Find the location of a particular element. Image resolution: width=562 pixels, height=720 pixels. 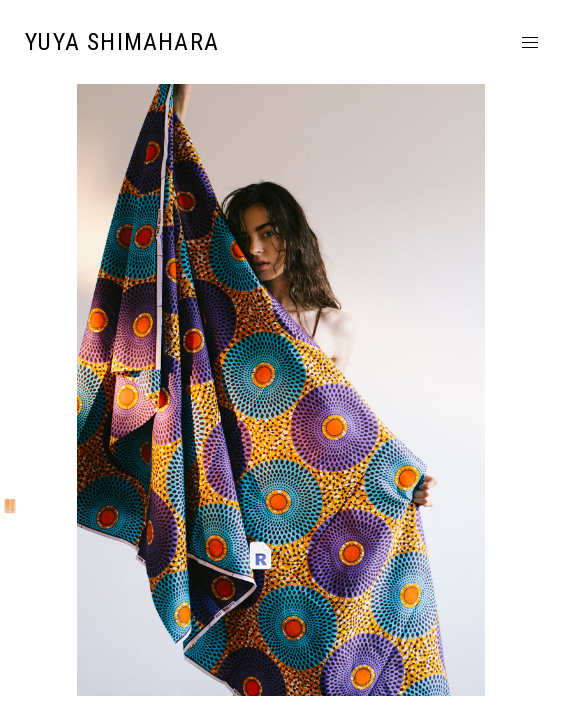

compressed file or archive is located at coordinates (10, 506).